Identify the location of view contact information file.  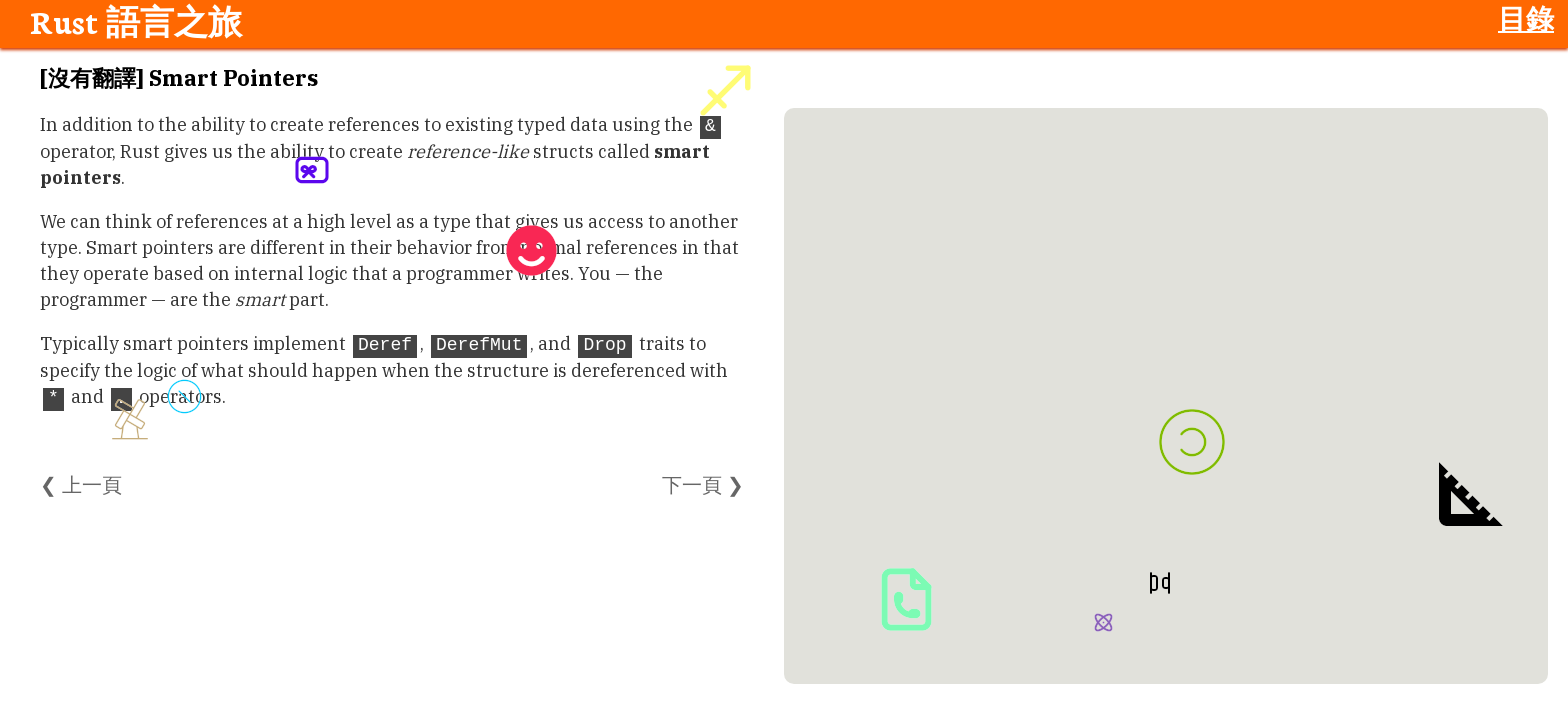
(906, 599).